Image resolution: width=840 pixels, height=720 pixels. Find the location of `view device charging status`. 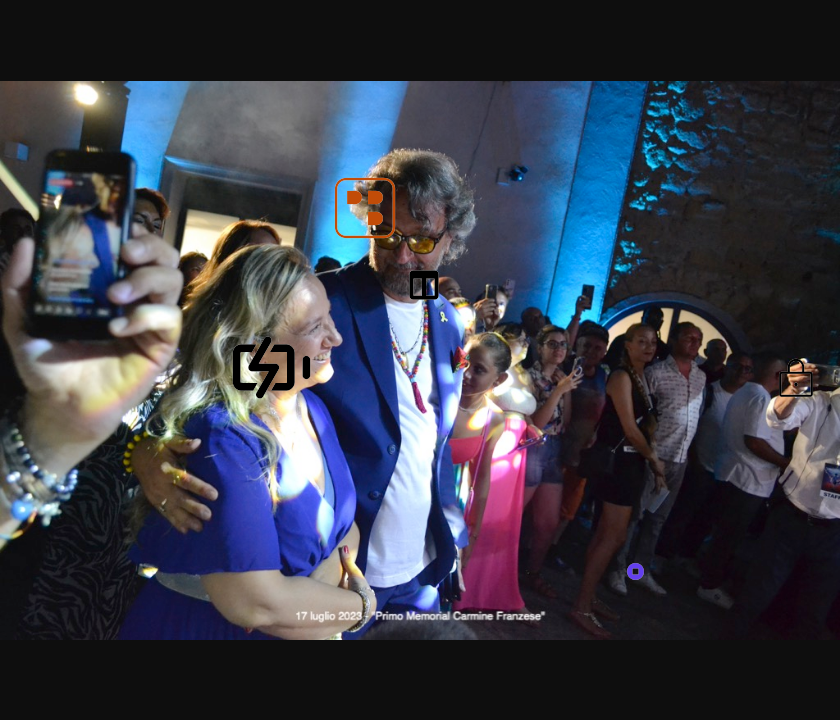

view device charging status is located at coordinates (271, 367).